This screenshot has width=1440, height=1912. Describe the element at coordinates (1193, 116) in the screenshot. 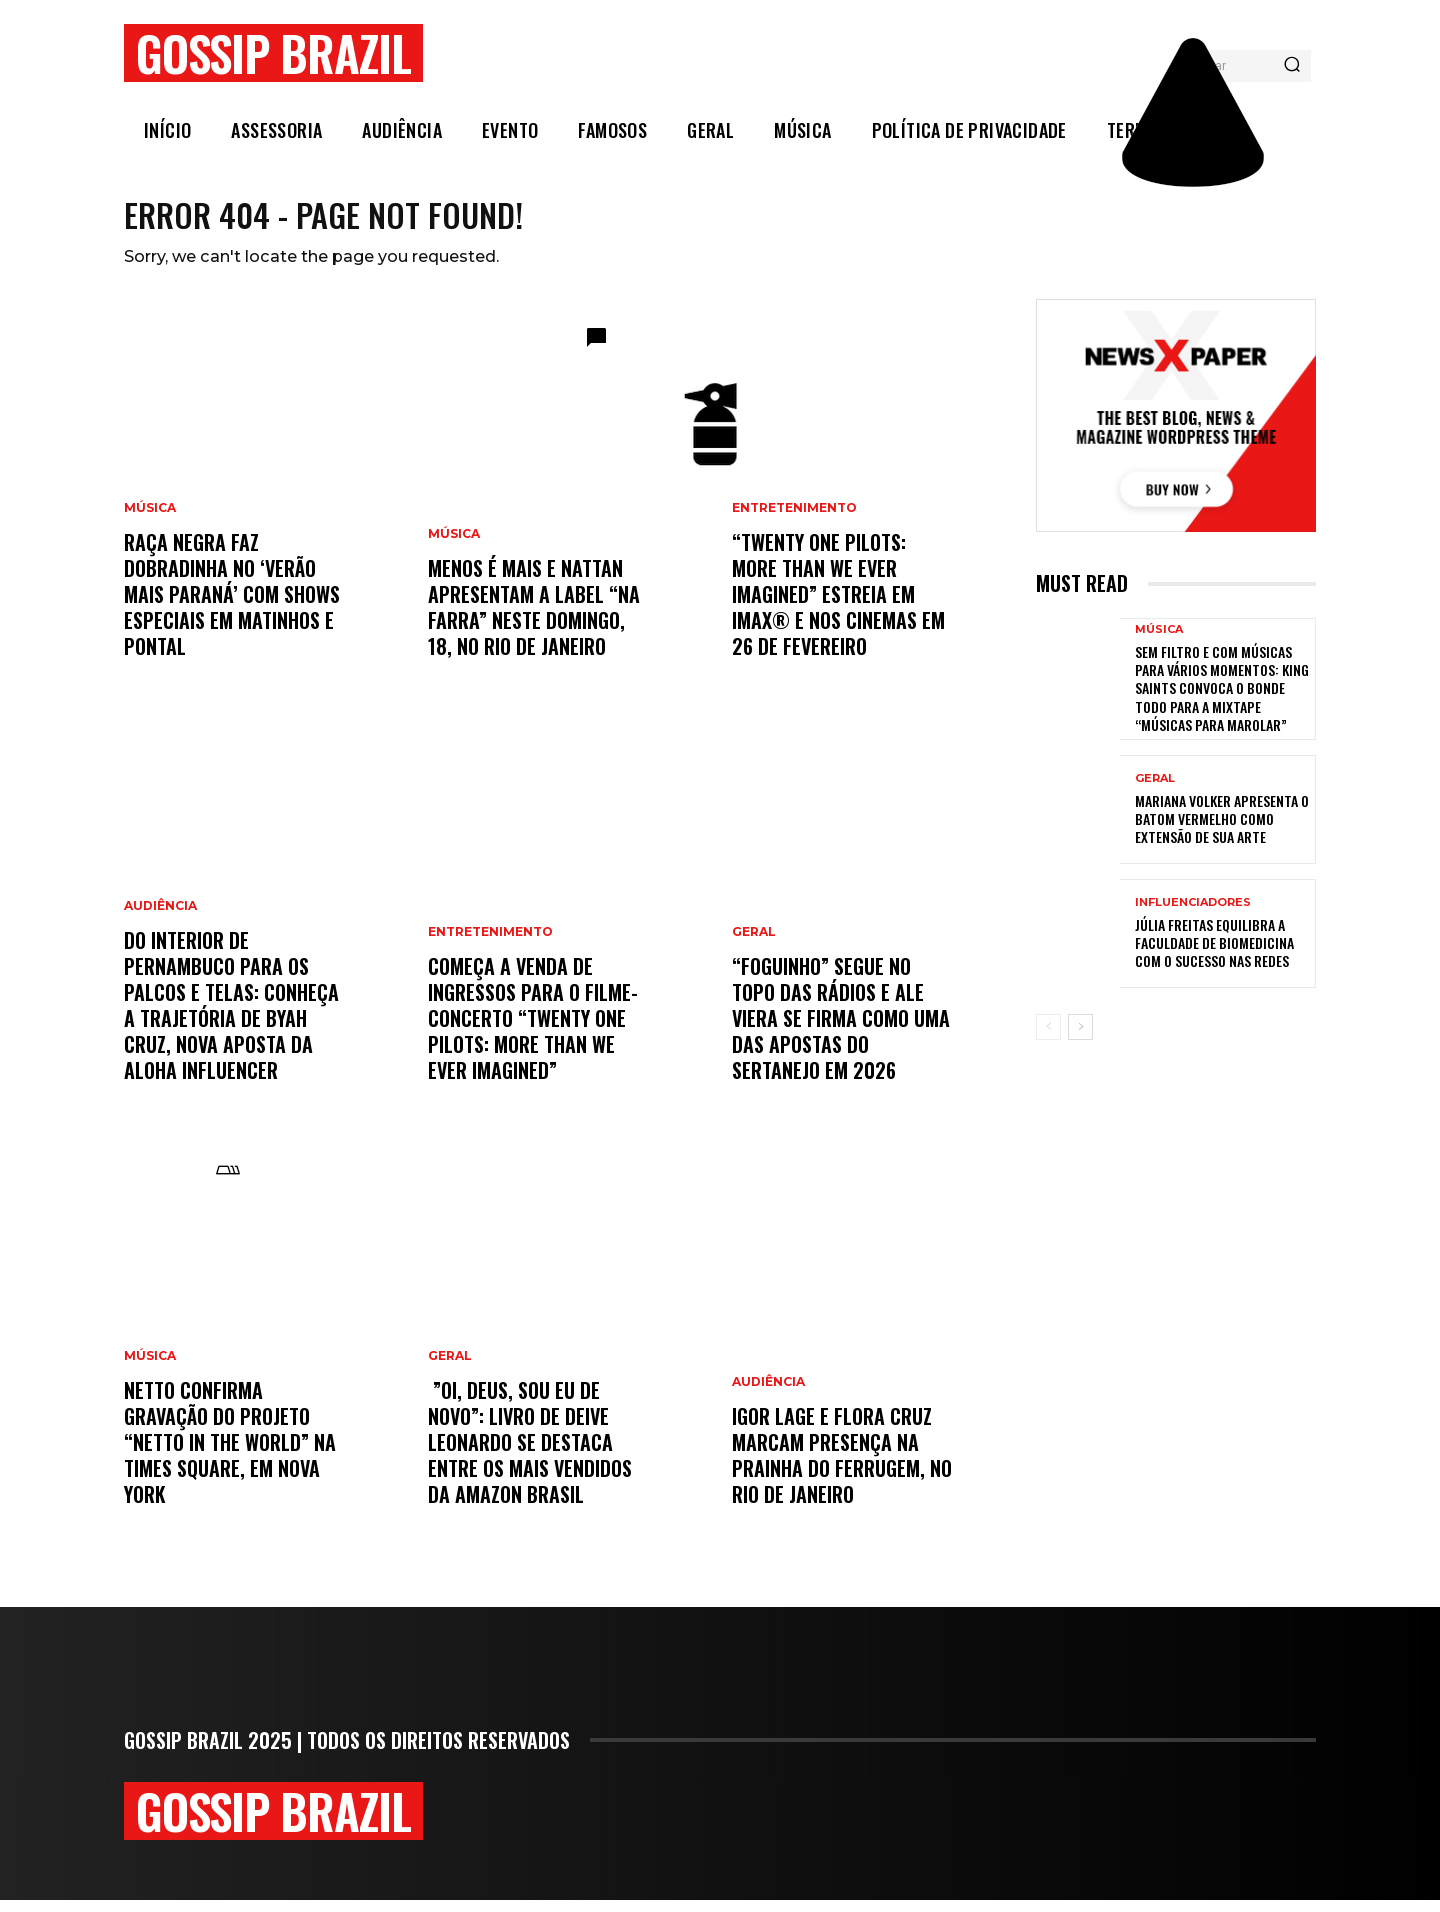

I see `indicates a traffic cone or construction zone` at that location.